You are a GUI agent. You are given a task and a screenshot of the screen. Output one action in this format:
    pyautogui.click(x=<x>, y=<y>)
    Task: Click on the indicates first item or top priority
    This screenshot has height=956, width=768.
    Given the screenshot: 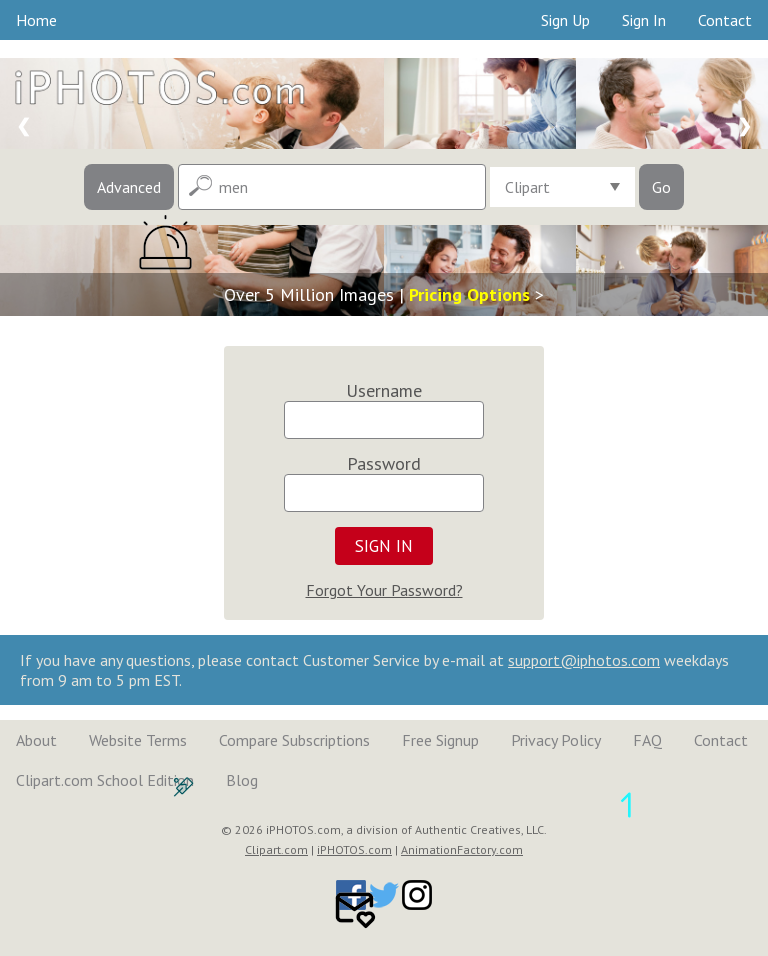 What is the action you would take?
    pyautogui.click(x=628, y=805)
    